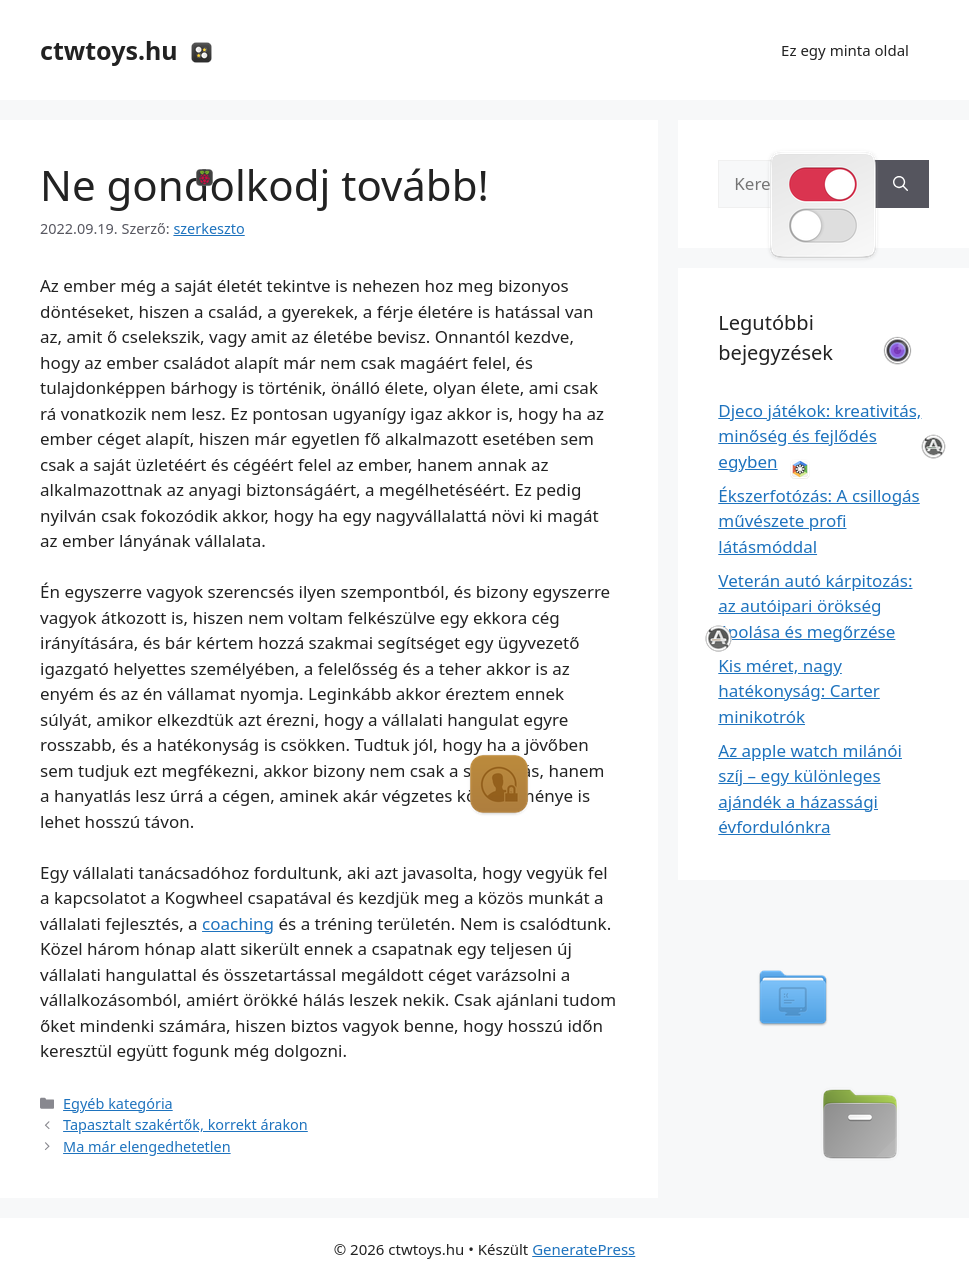  What do you see at coordinates (201, 52) in the screenshot?
I see `launch iagno reversi board game` at bounding box center [201, 52].